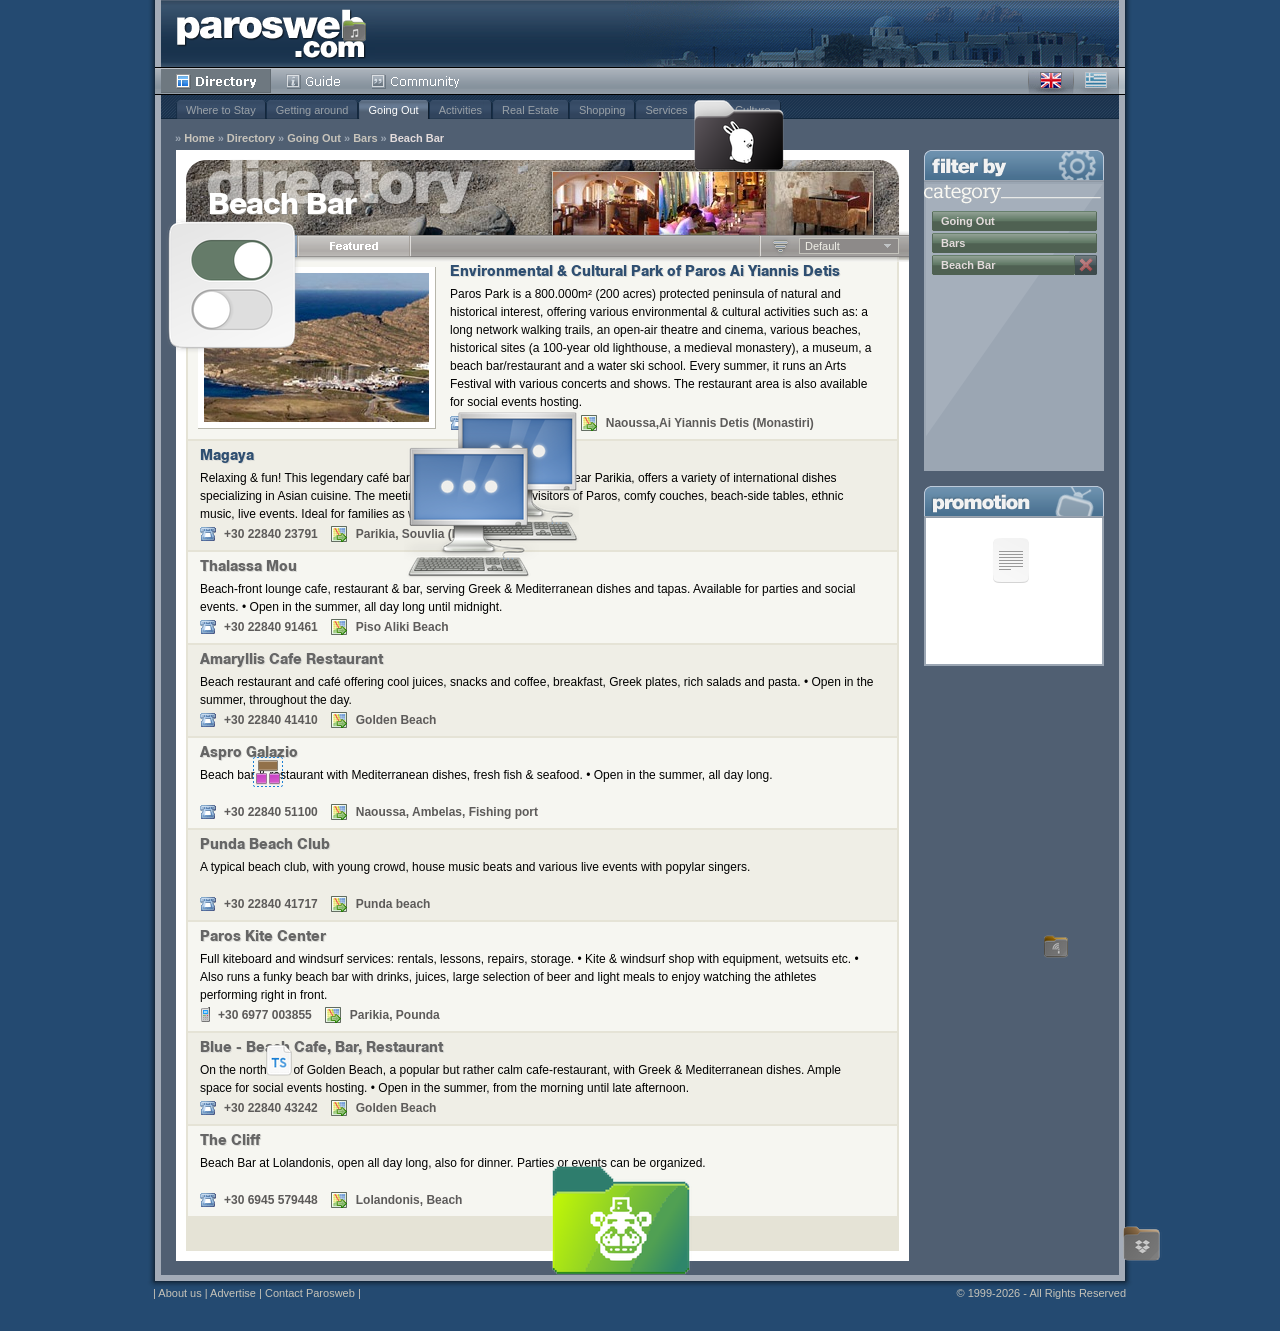 The height and width of the screenshot is (1331, 1280). I want to click on open your dropbox synced folder, so click(1141, 1243).